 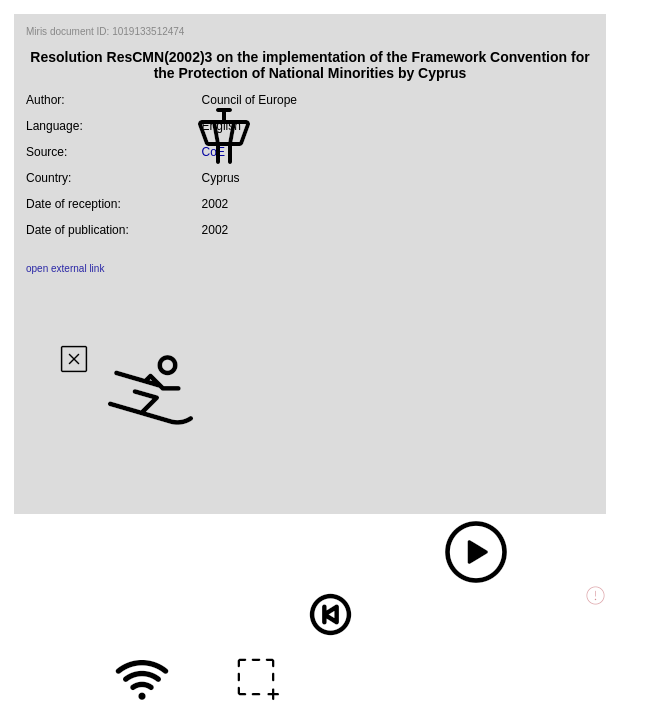 I want to click on play media or video content, so click(x=476, y=552).